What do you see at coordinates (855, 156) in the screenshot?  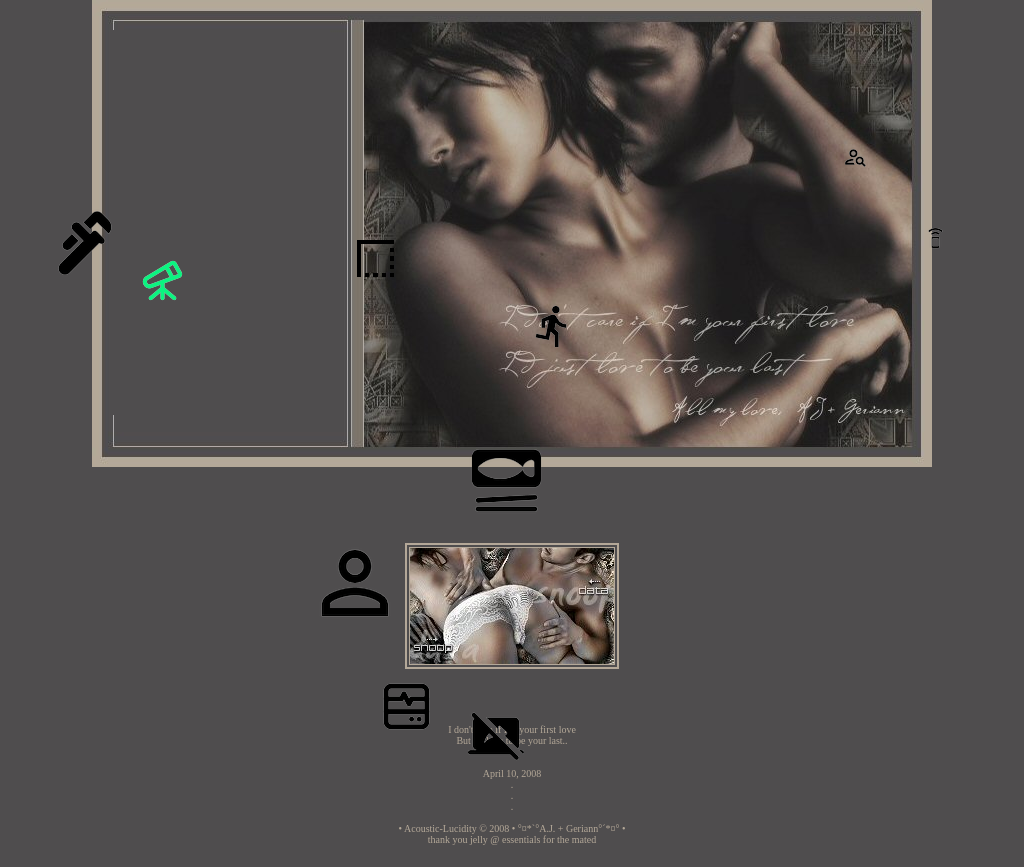 I see `search for a contact or user` at bounding box center [855, 156].